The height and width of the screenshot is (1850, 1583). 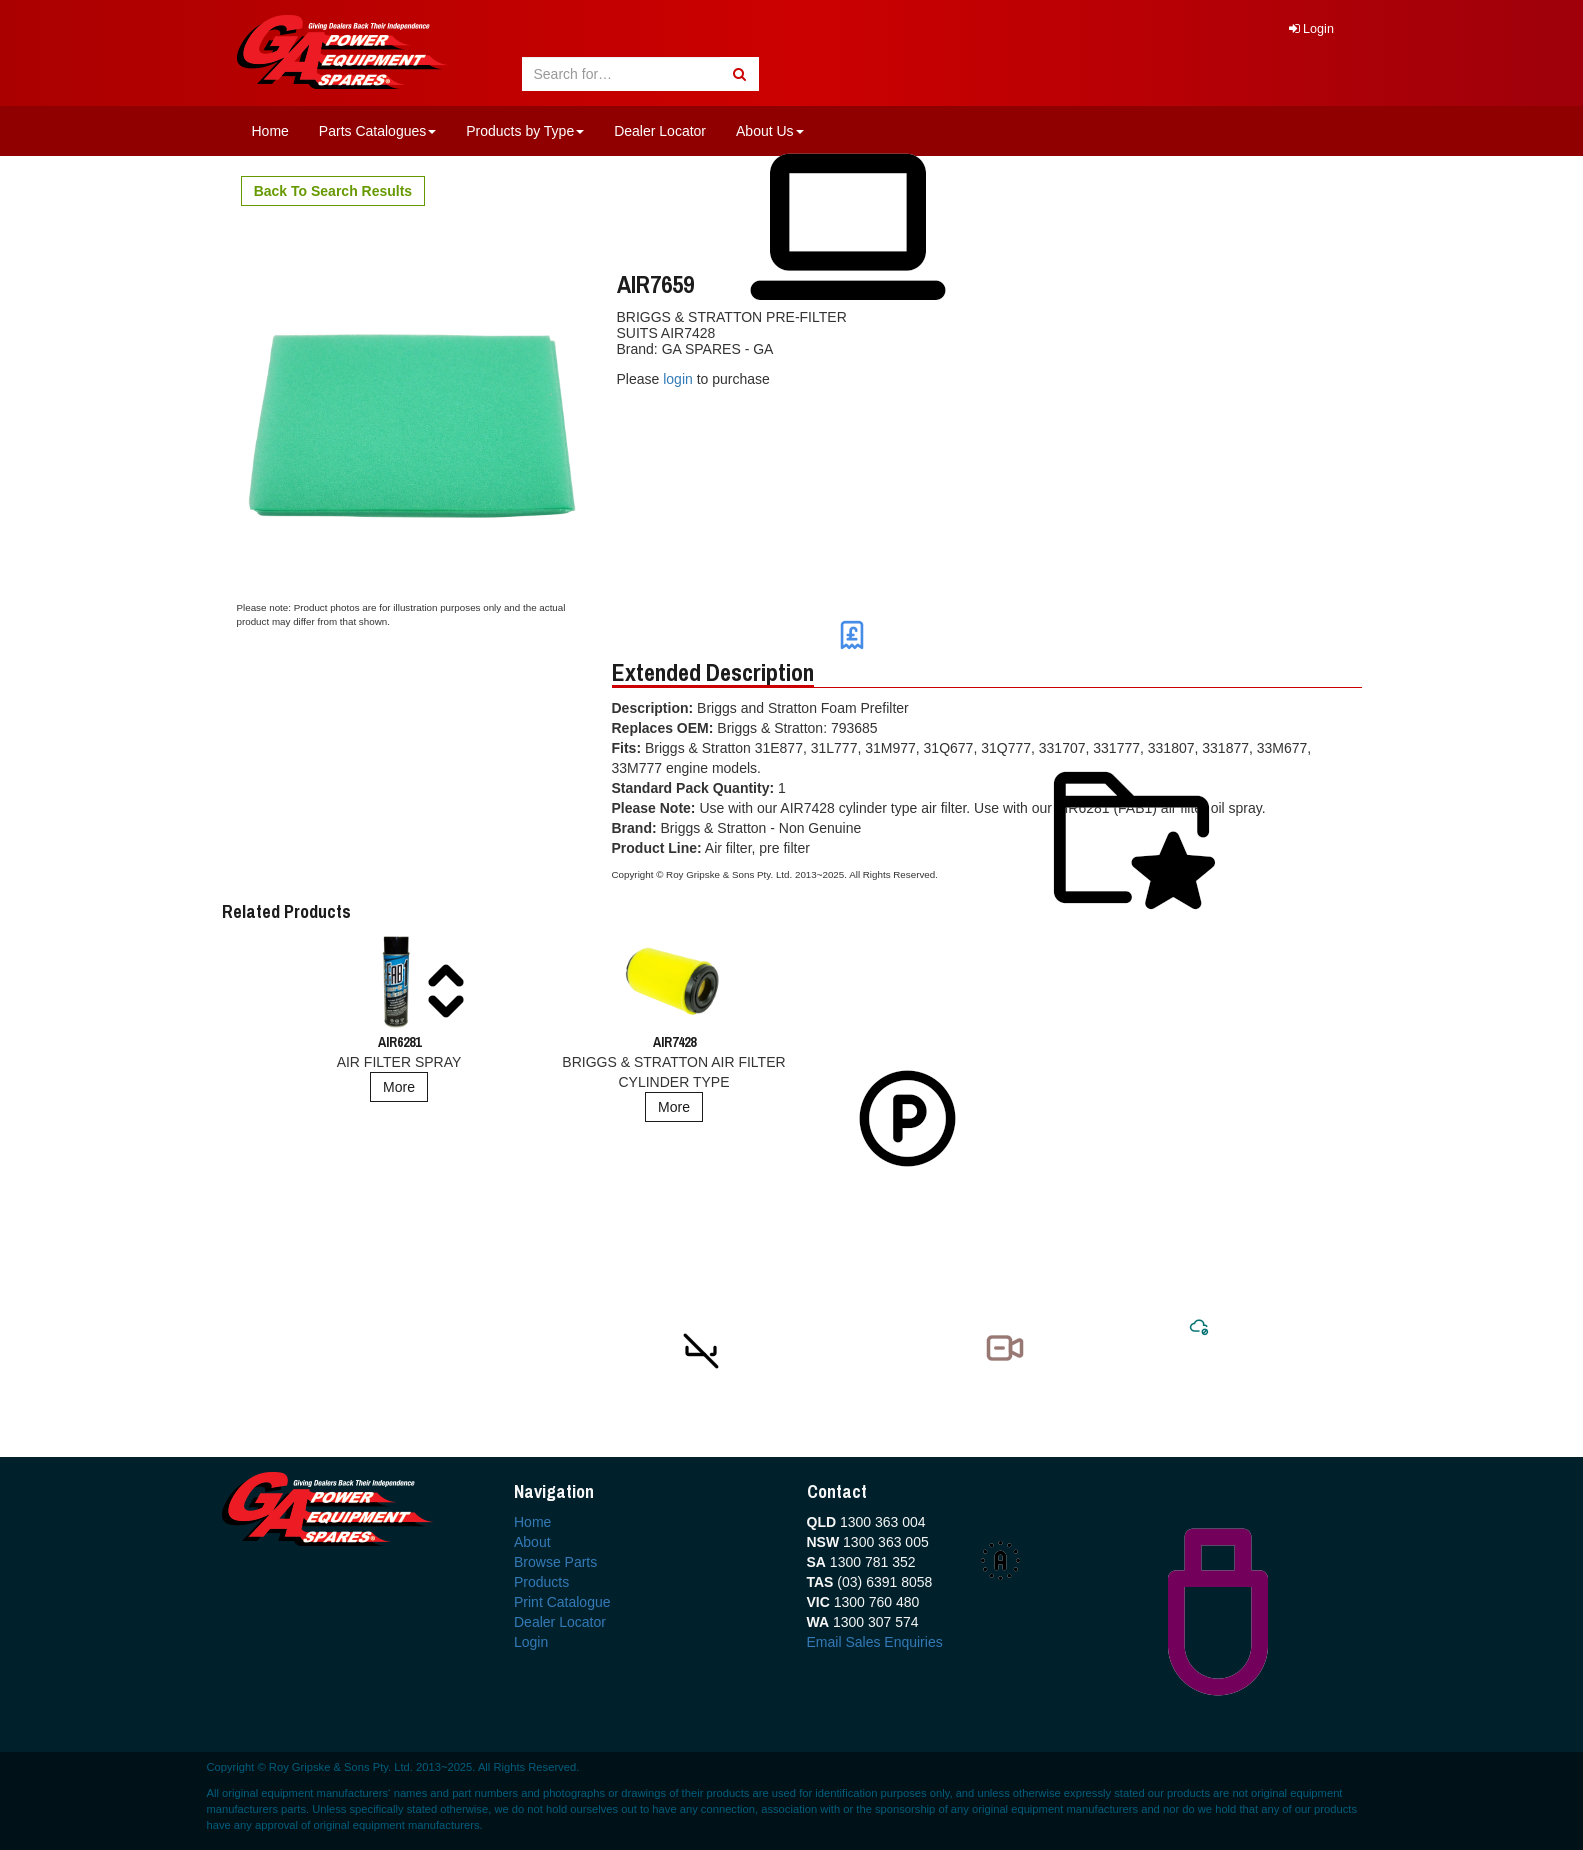 I want to click on dry clean with perchloroethylene solvent, so click(x=907, y=1118).